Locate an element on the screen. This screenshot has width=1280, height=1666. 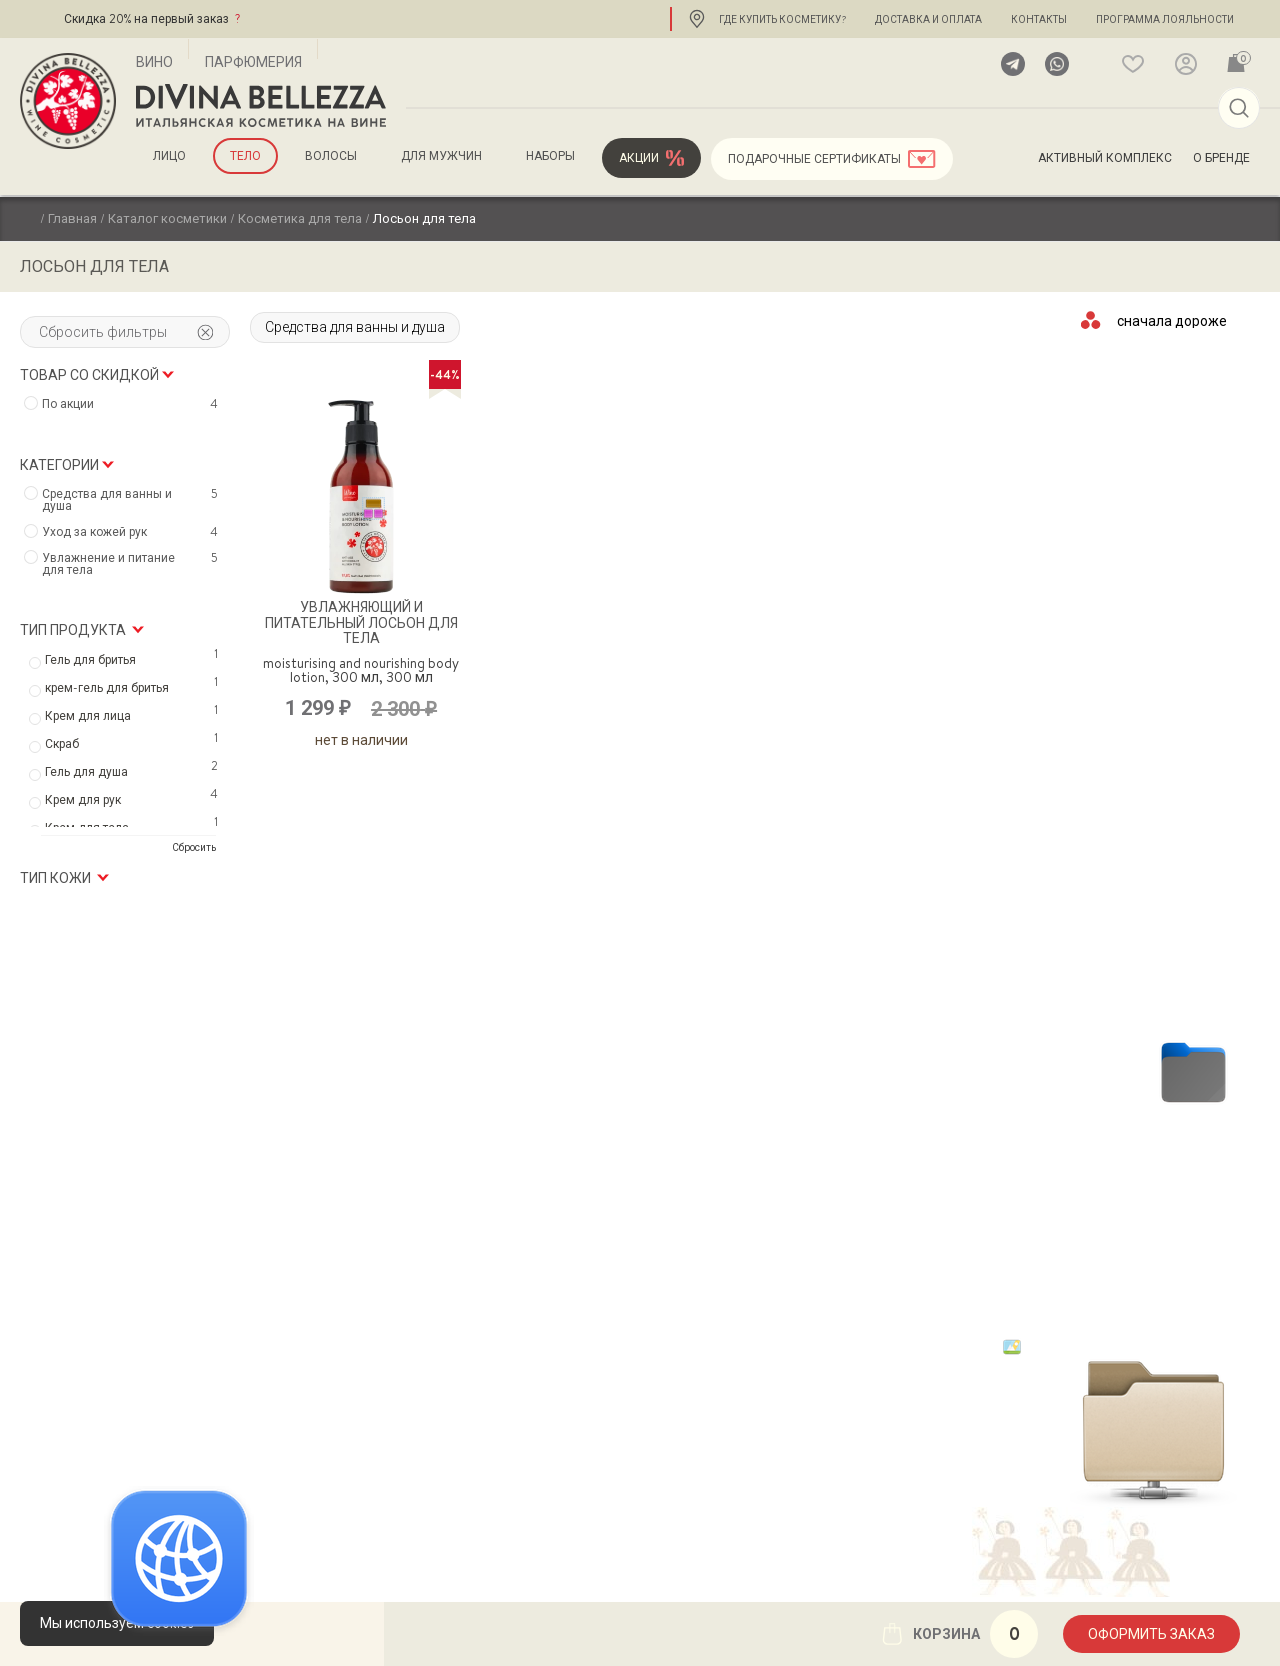
open a folder to view its contents is located at coordinates (1193, 1072).